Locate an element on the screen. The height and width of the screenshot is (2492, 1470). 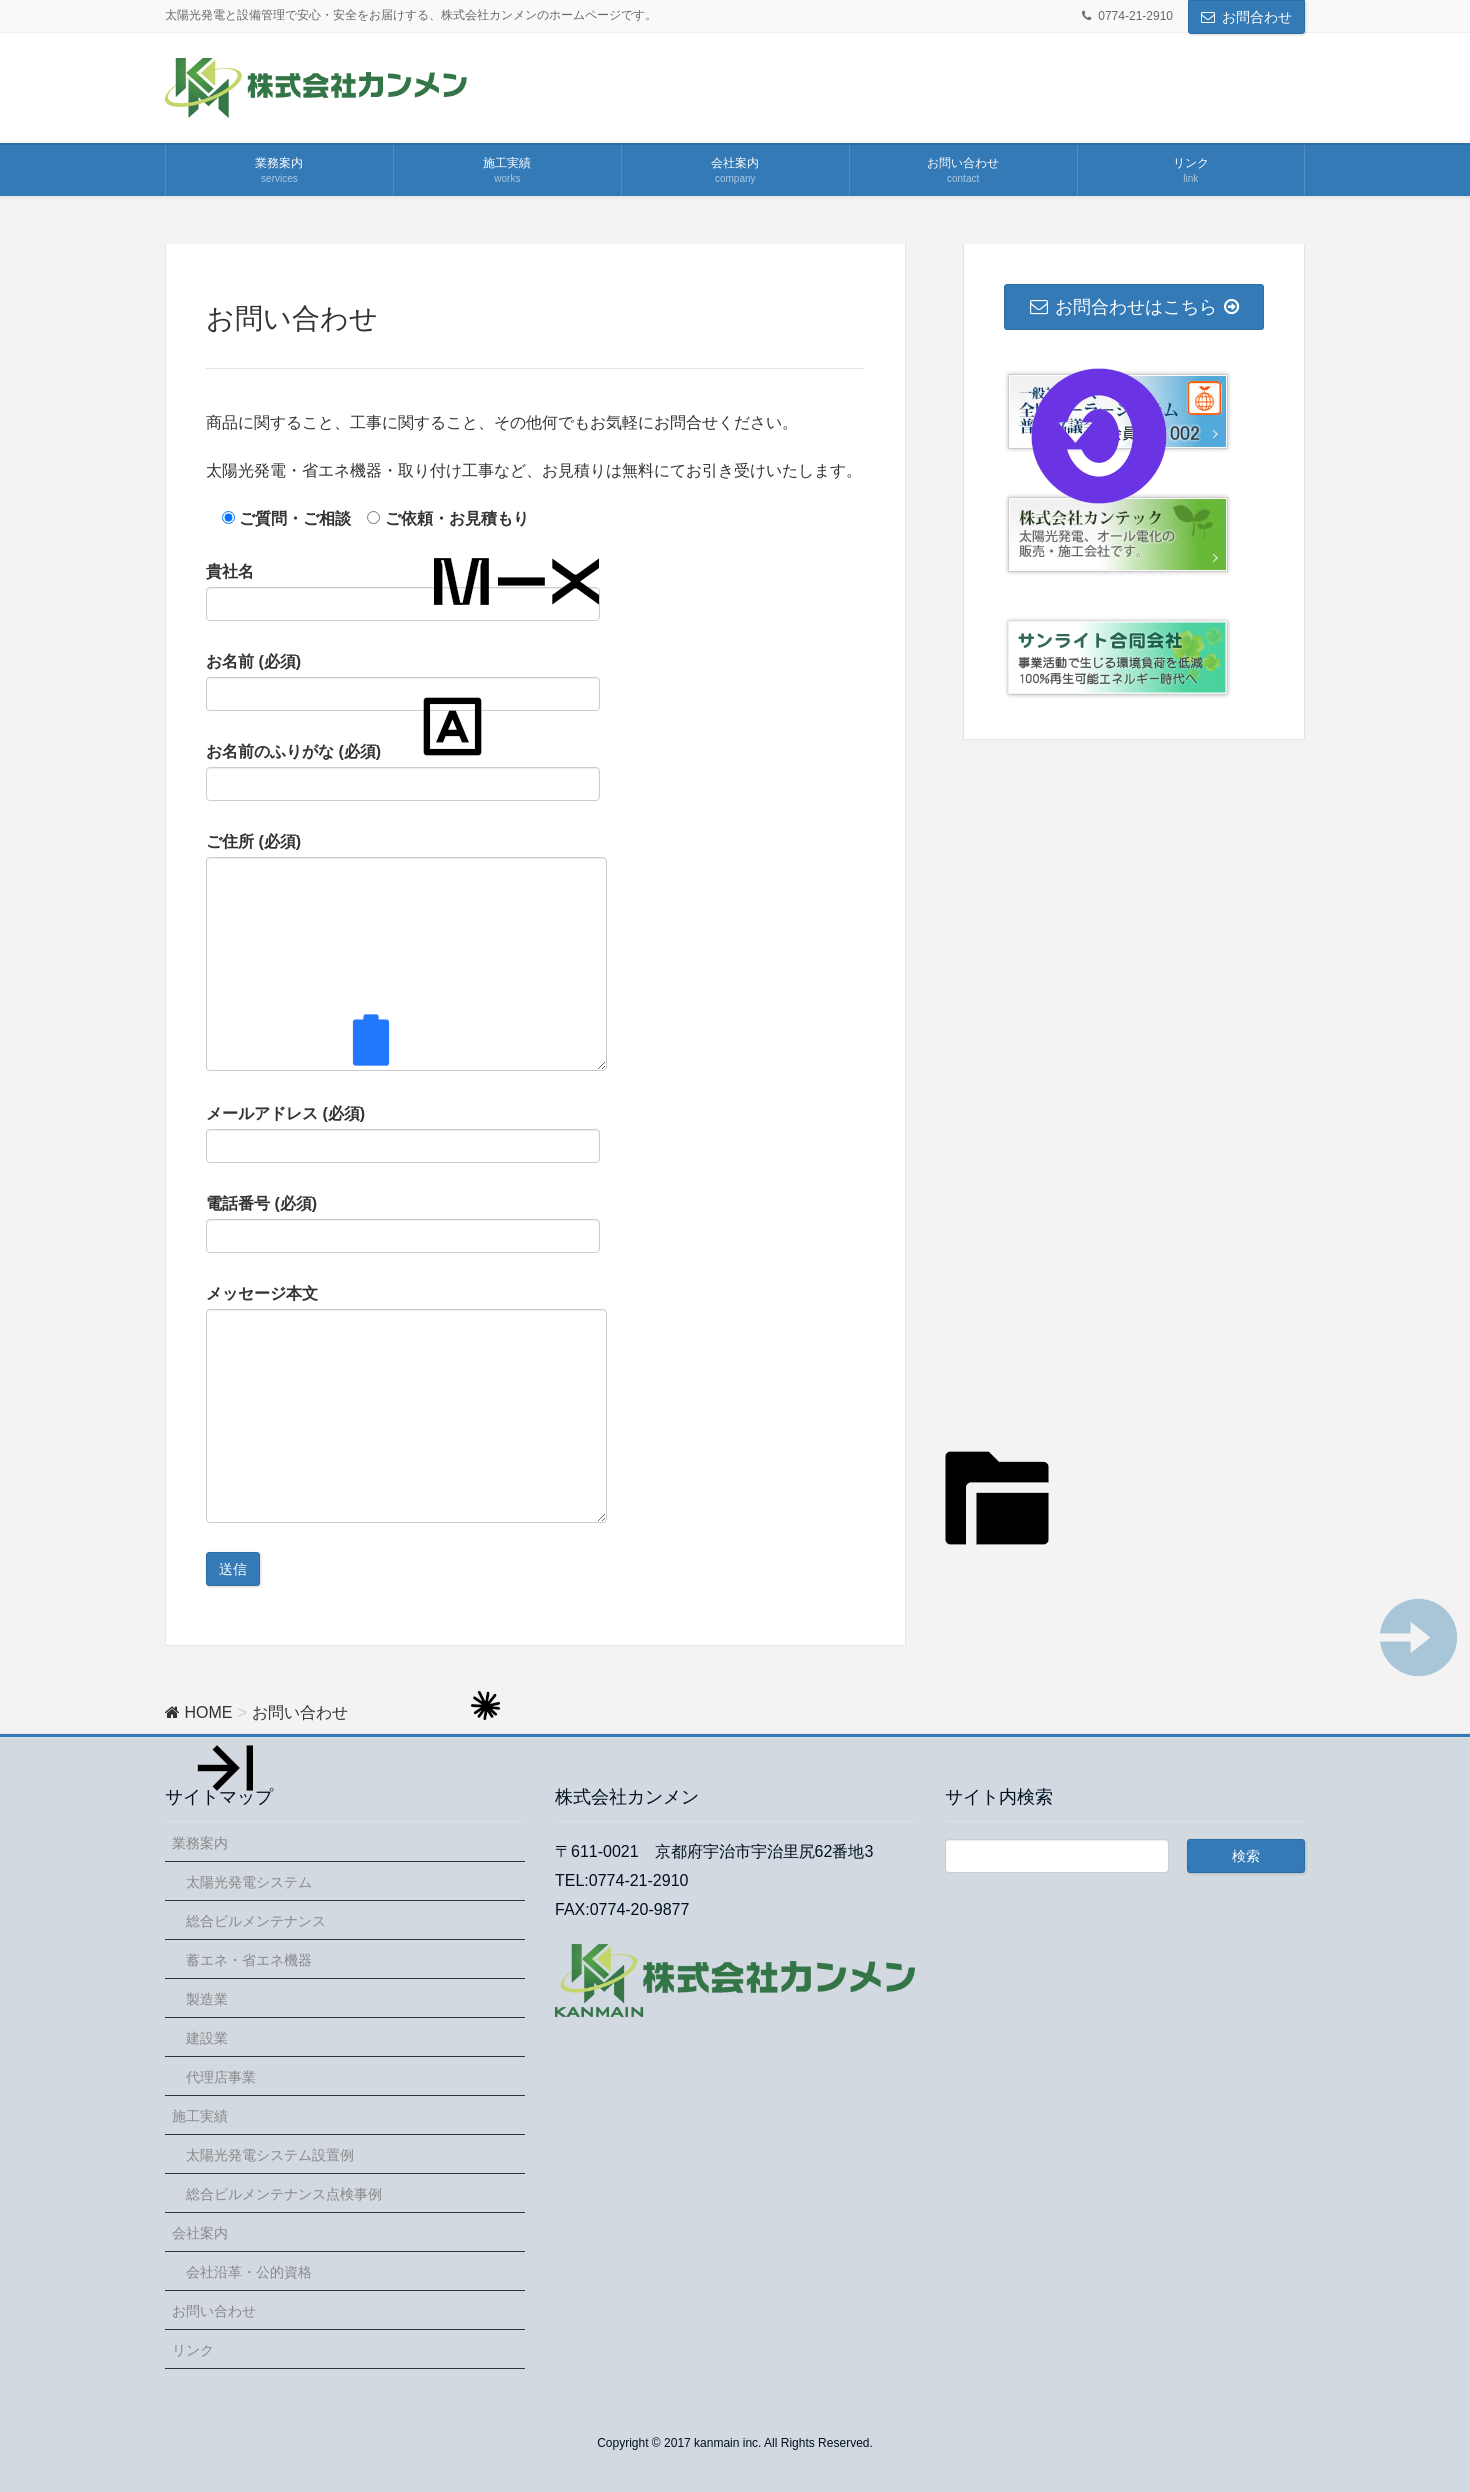
log in to your account is located at coordinates (1418, 1637).